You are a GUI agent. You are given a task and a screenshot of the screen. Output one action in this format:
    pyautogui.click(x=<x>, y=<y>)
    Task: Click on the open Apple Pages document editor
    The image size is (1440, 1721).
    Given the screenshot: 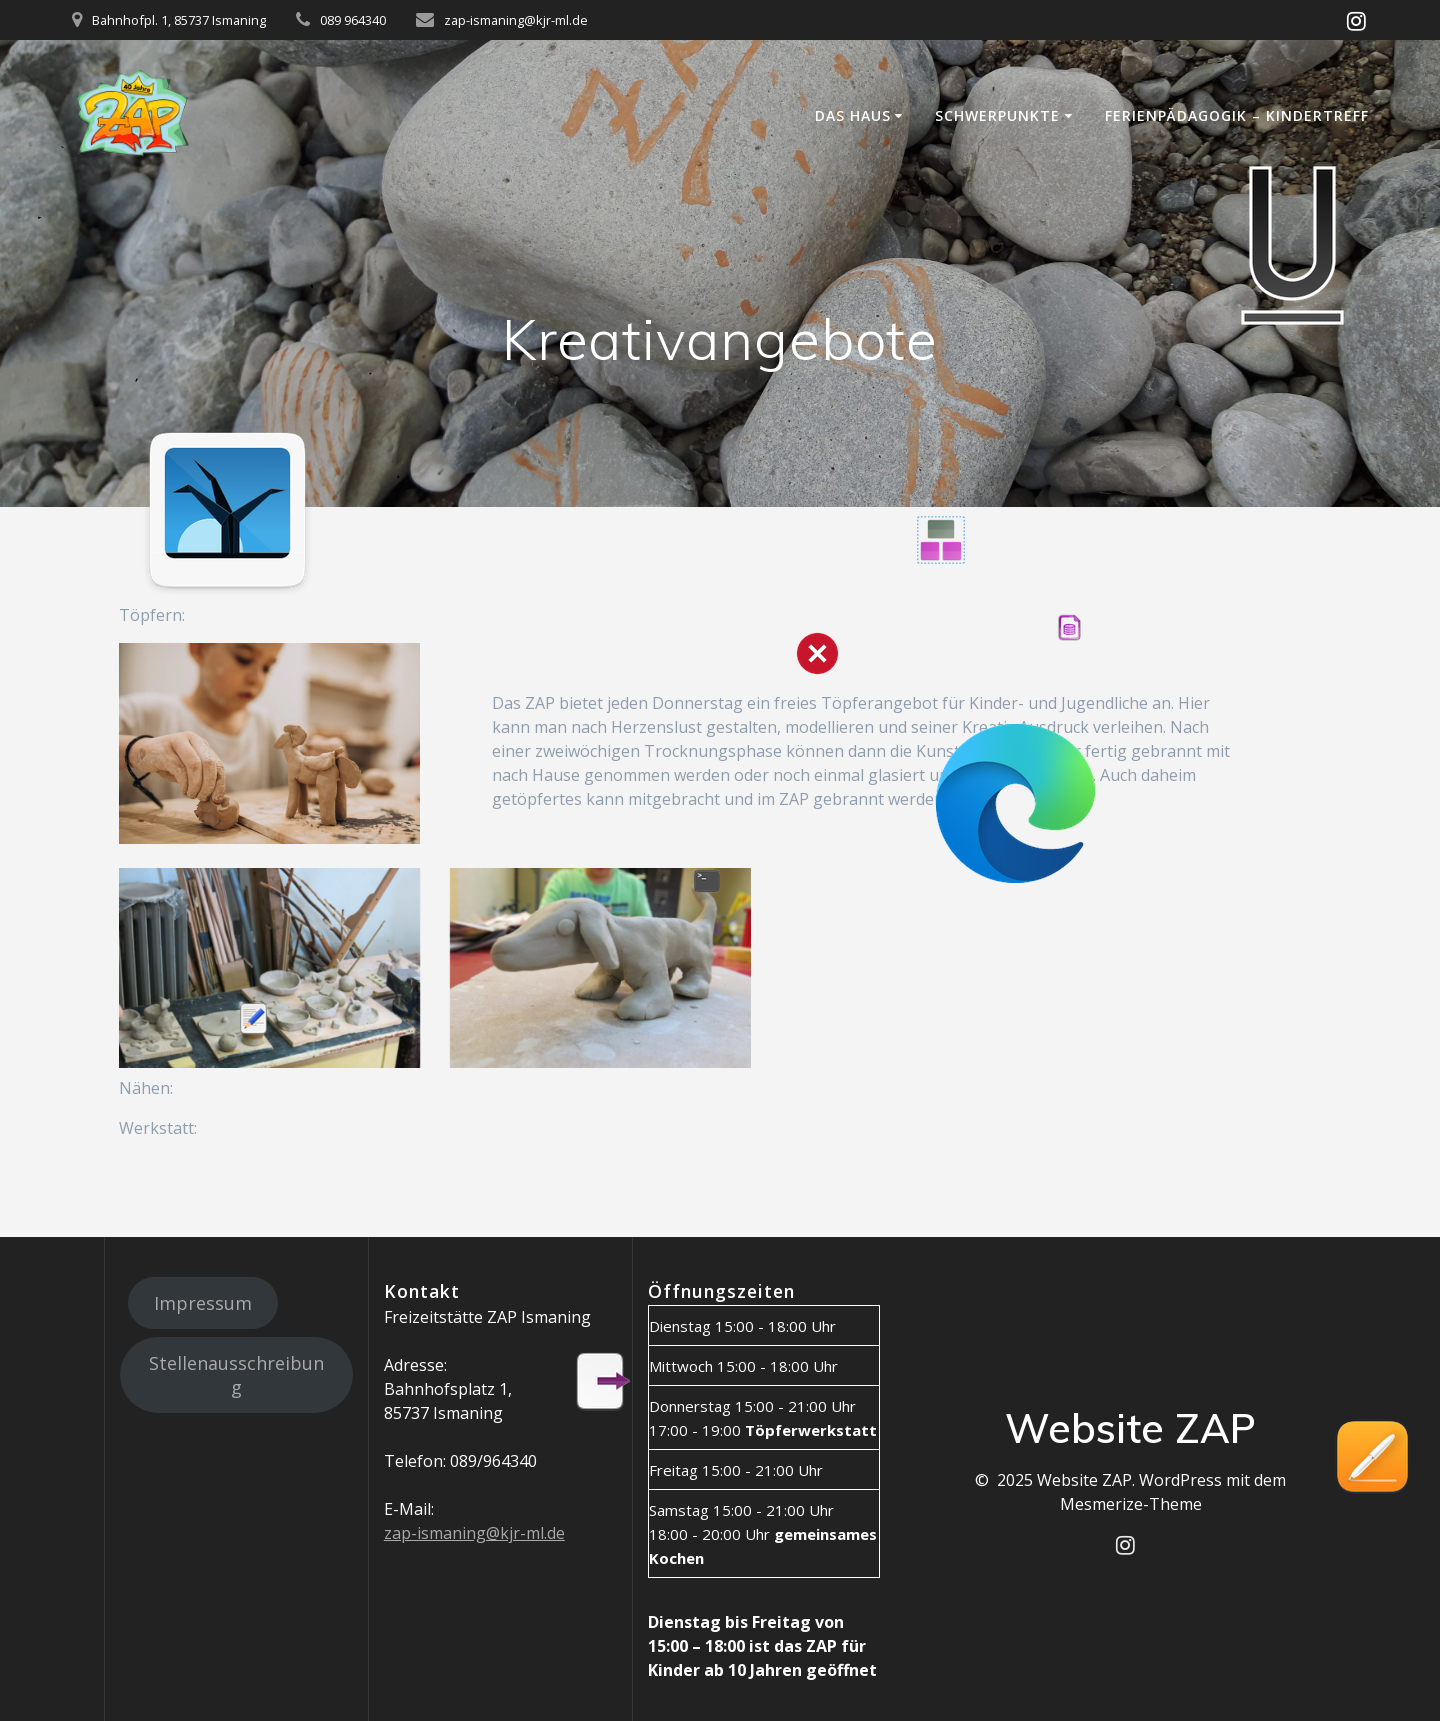 What is the action you would take?
    pyautogui.click(x=1372, y=1456)
    